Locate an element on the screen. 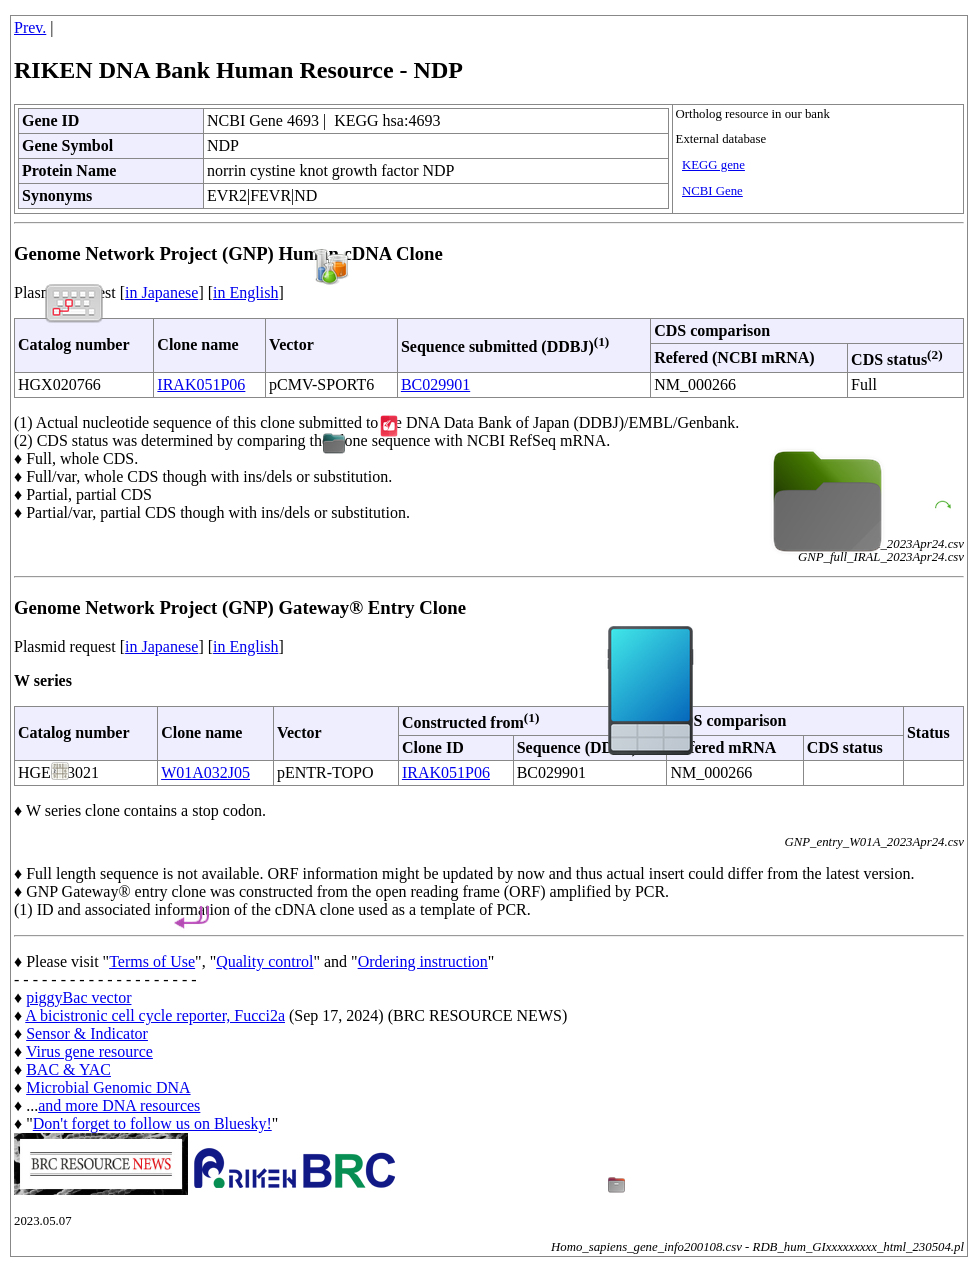 The height and width of the screenshot is (1272, 968). configure keyboard shortcuts is located at coordinates (74, 303).